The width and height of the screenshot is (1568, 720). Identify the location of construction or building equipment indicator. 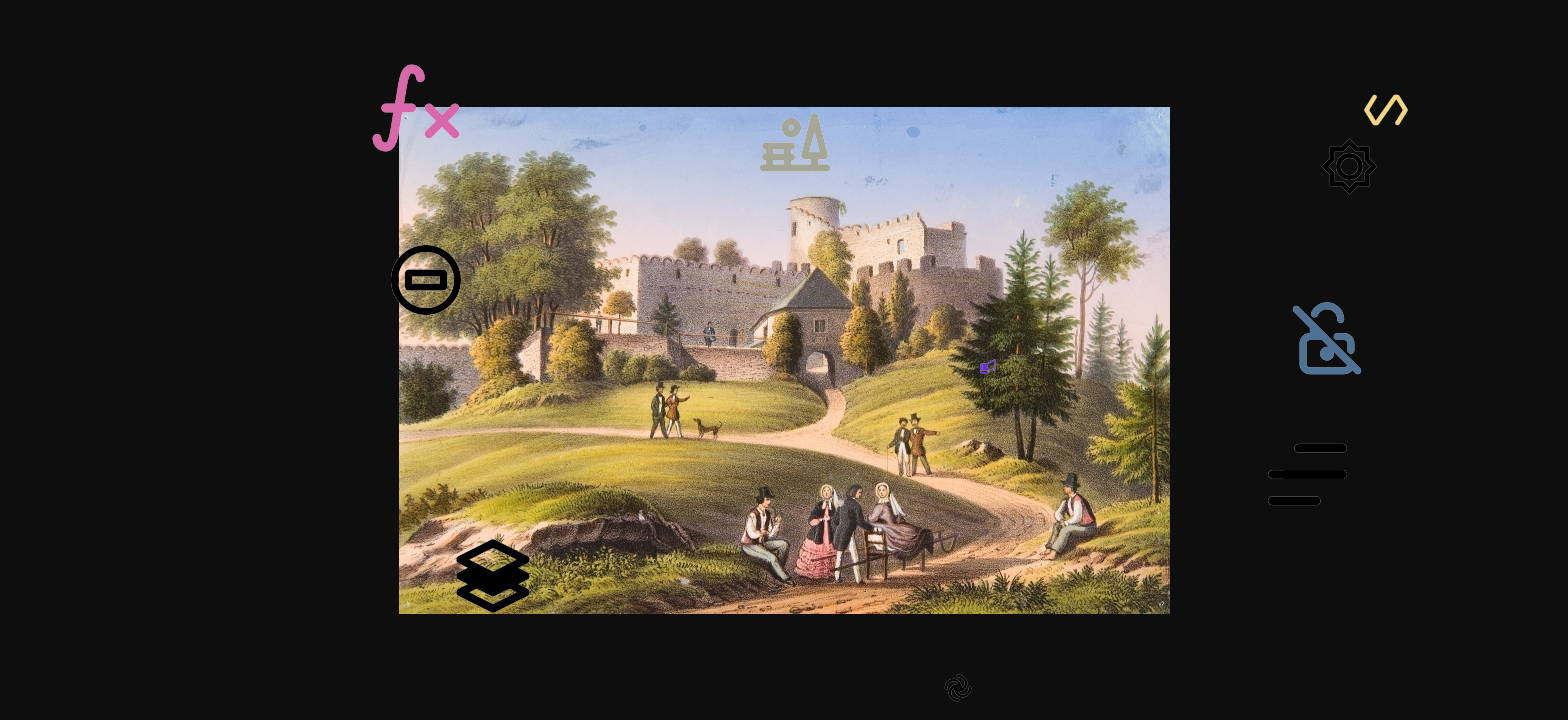
(988, 367).